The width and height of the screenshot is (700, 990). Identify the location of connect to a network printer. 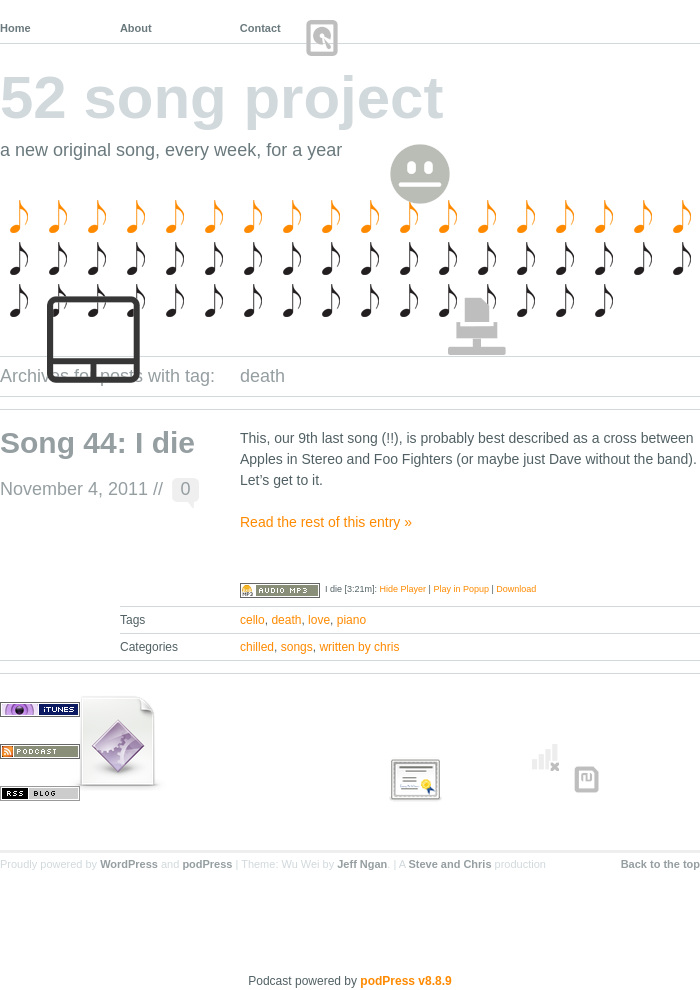
(481, 322).